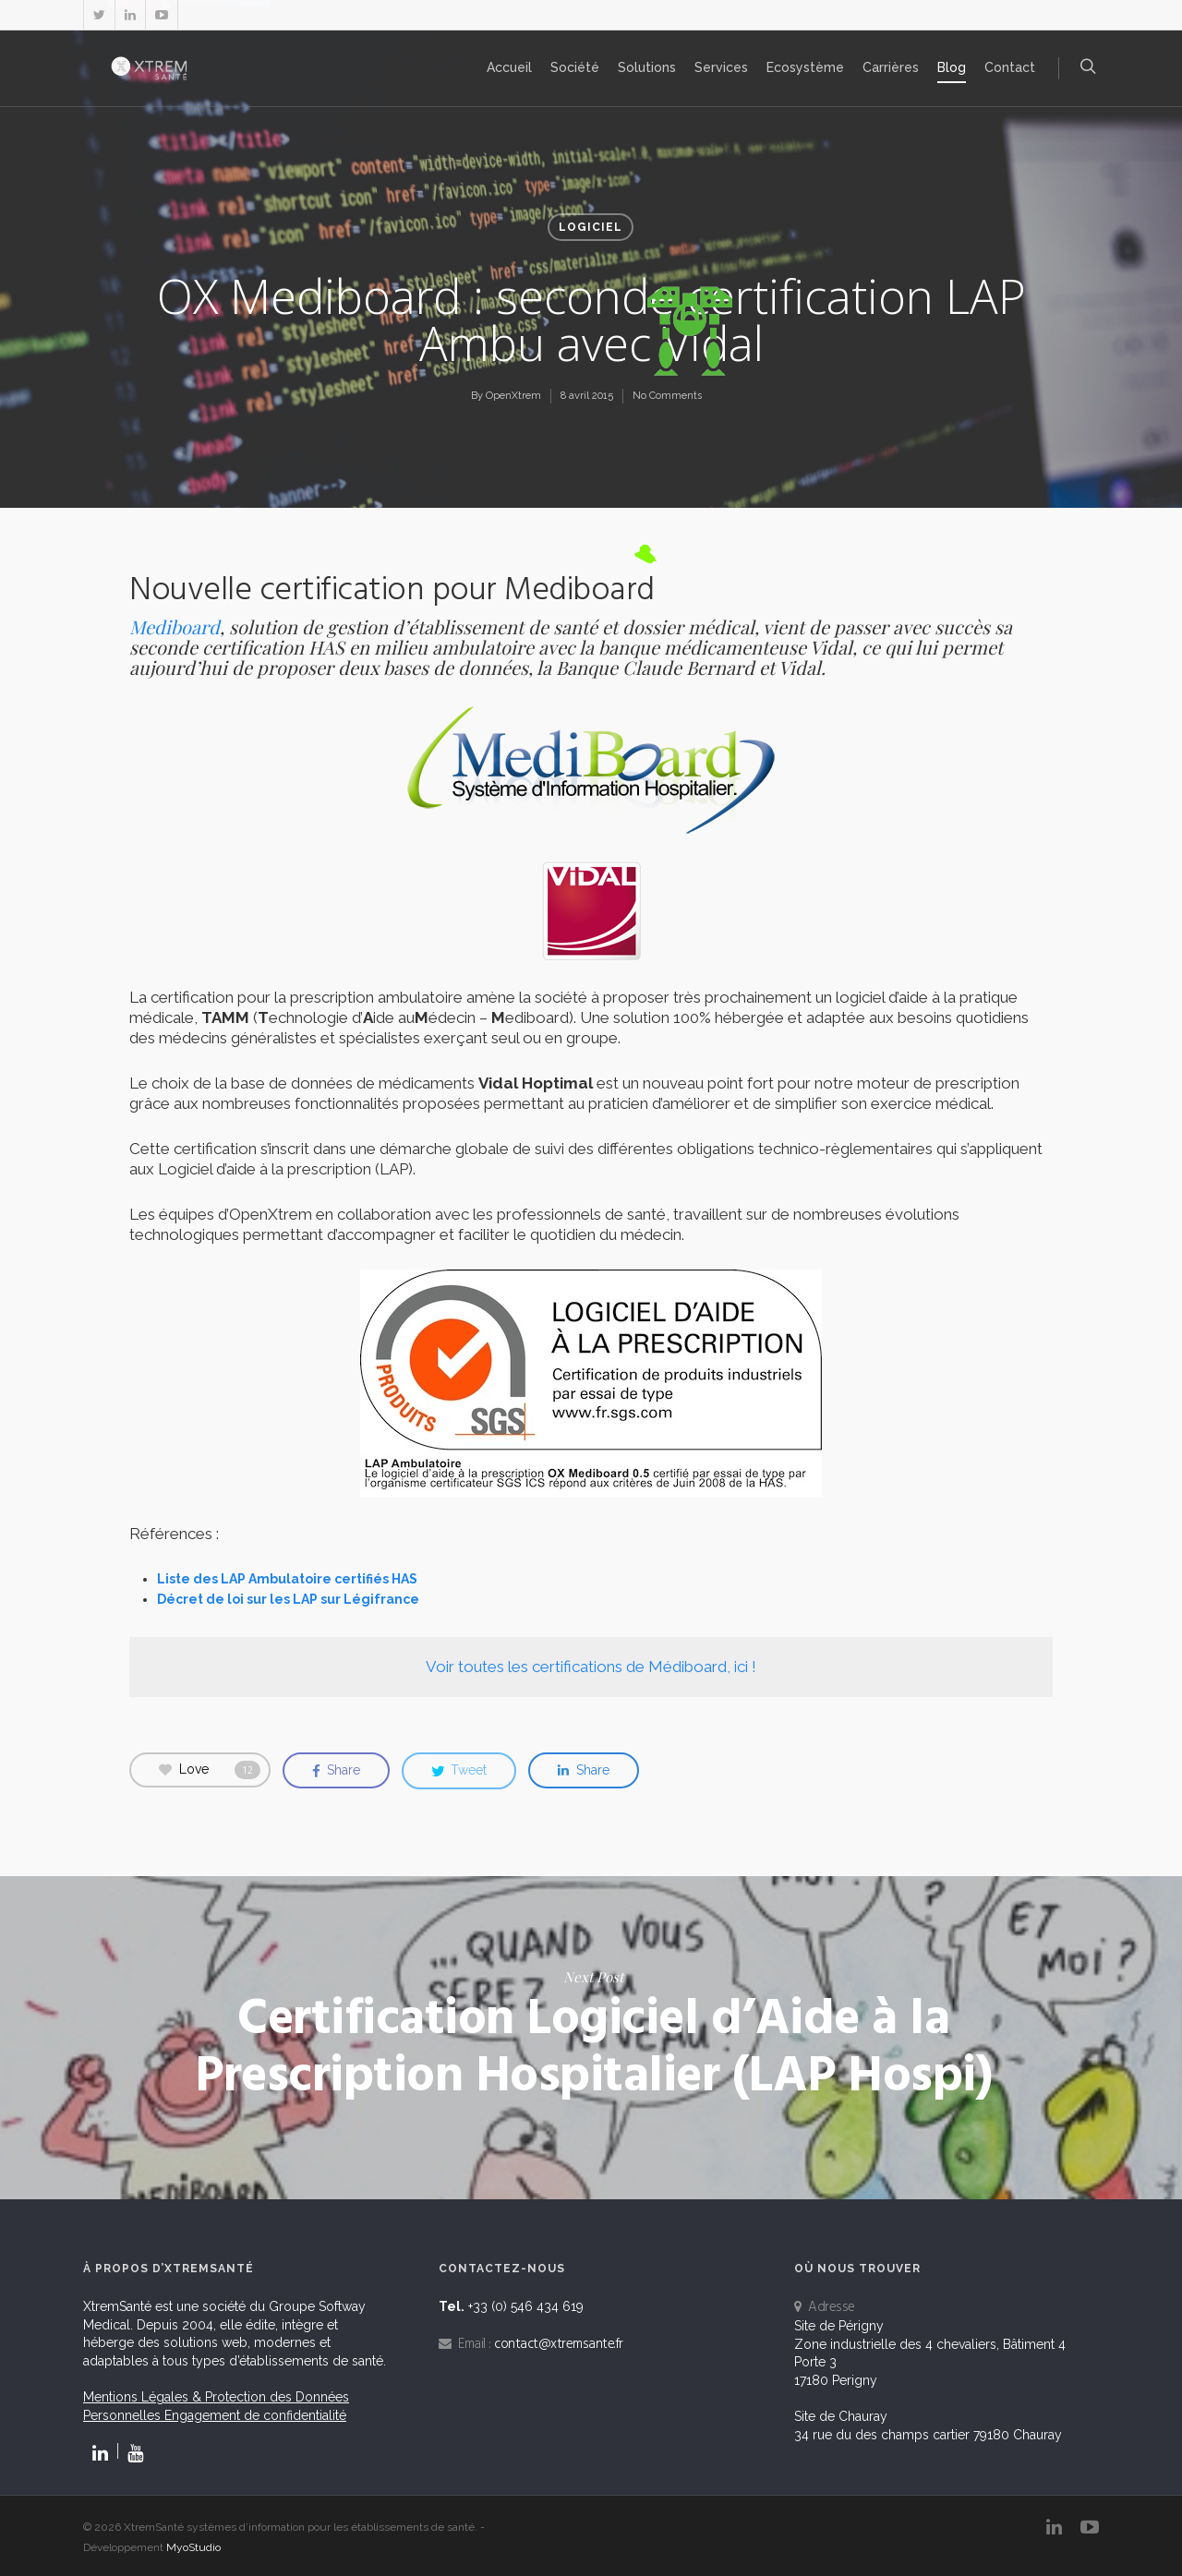 The image size is (1182, 2576). I want to click on select missile mech unit in game, so click(690, 331).